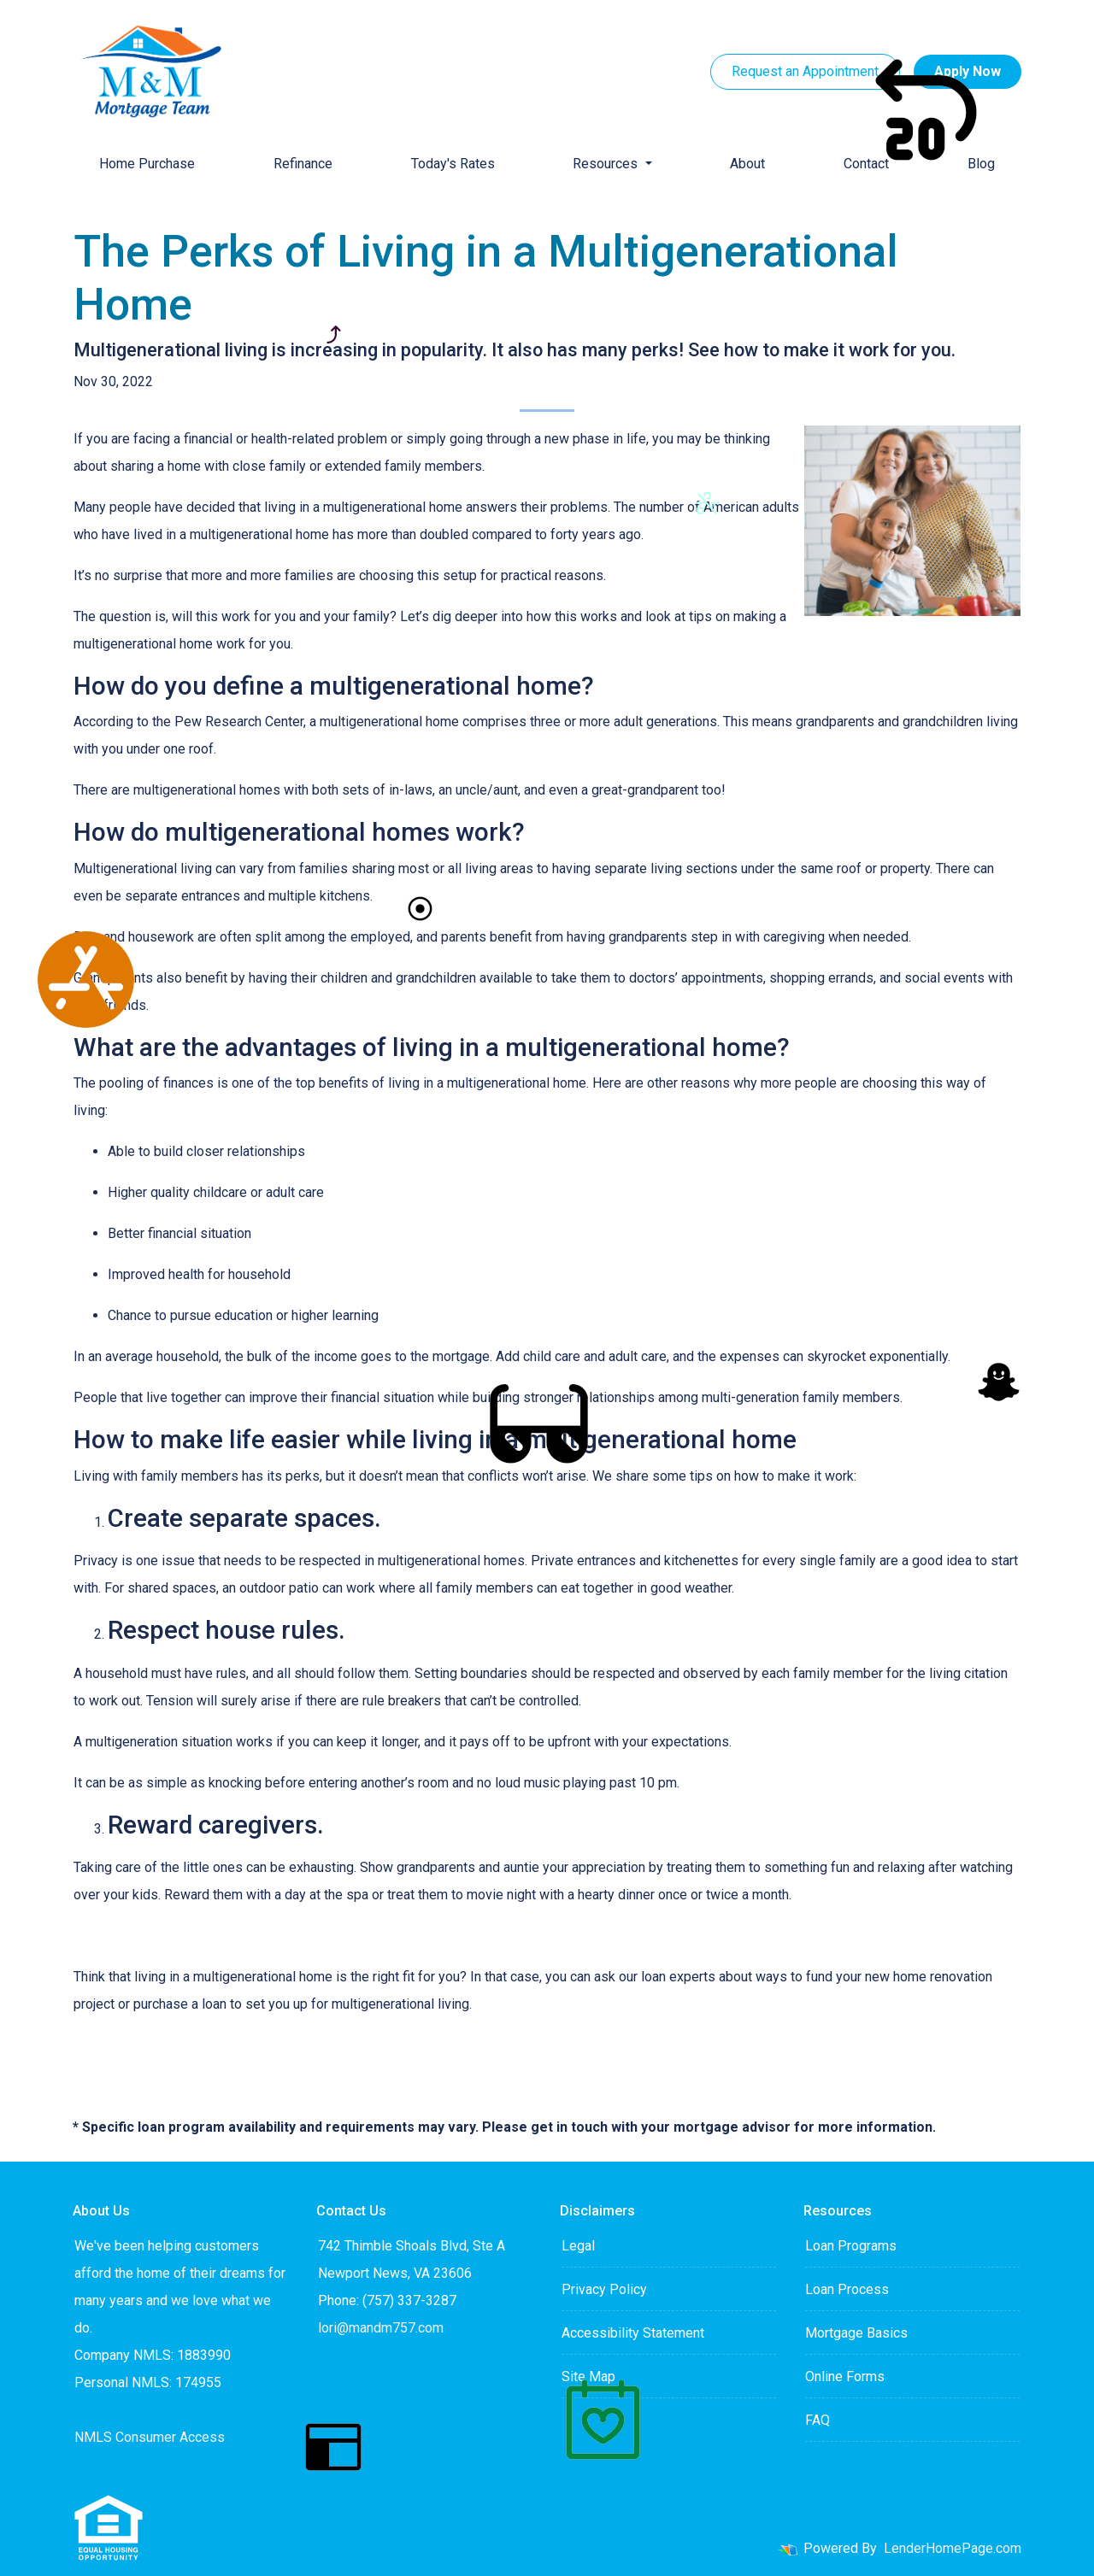 The height and width of the screenshot is (2576, 1094). I want to click on view favorite or loved events, so click(603, 2422).